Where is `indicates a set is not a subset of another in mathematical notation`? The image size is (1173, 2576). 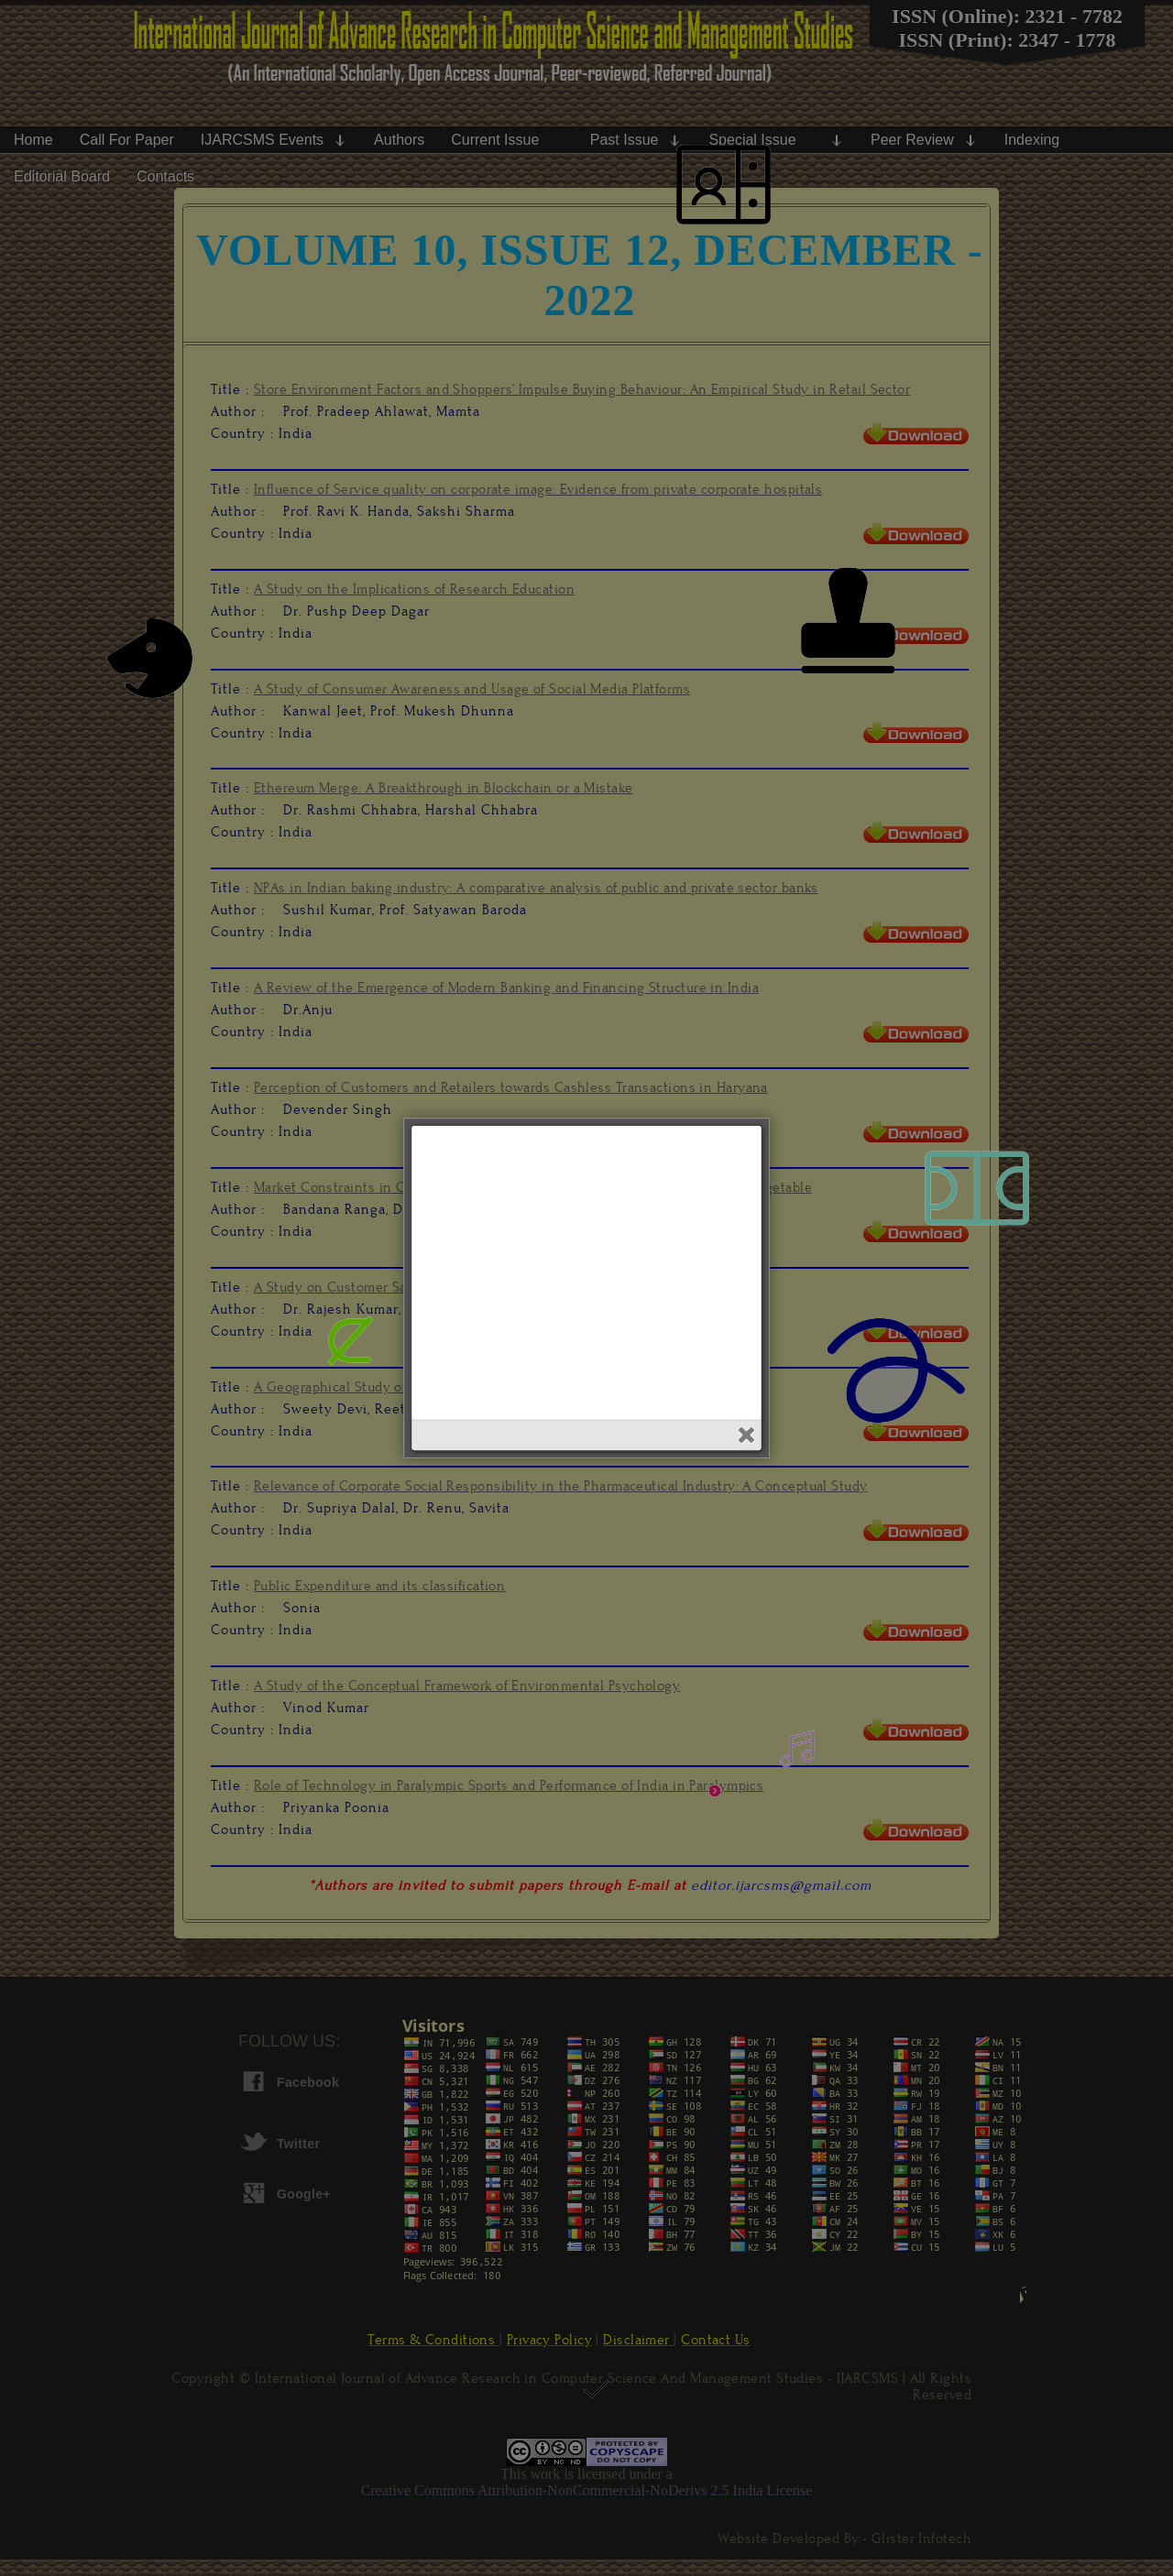 indicates a set is not a subset of another in mathematical notation is located at coordinates (350, 1340).